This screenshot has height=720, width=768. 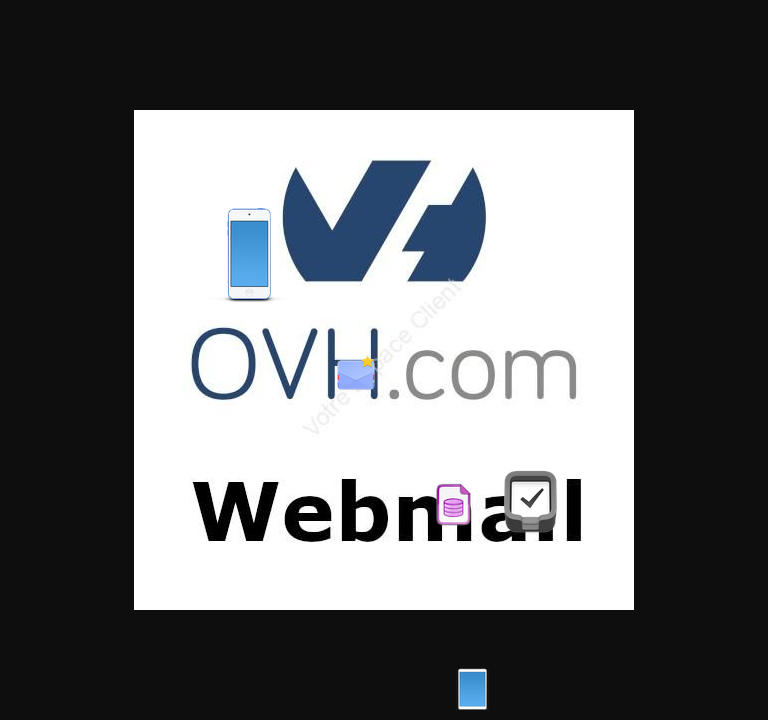 What do you see at coordinates (453, 504) in the screenshot?
I see `open a database file` at bounding box center [453, 504].